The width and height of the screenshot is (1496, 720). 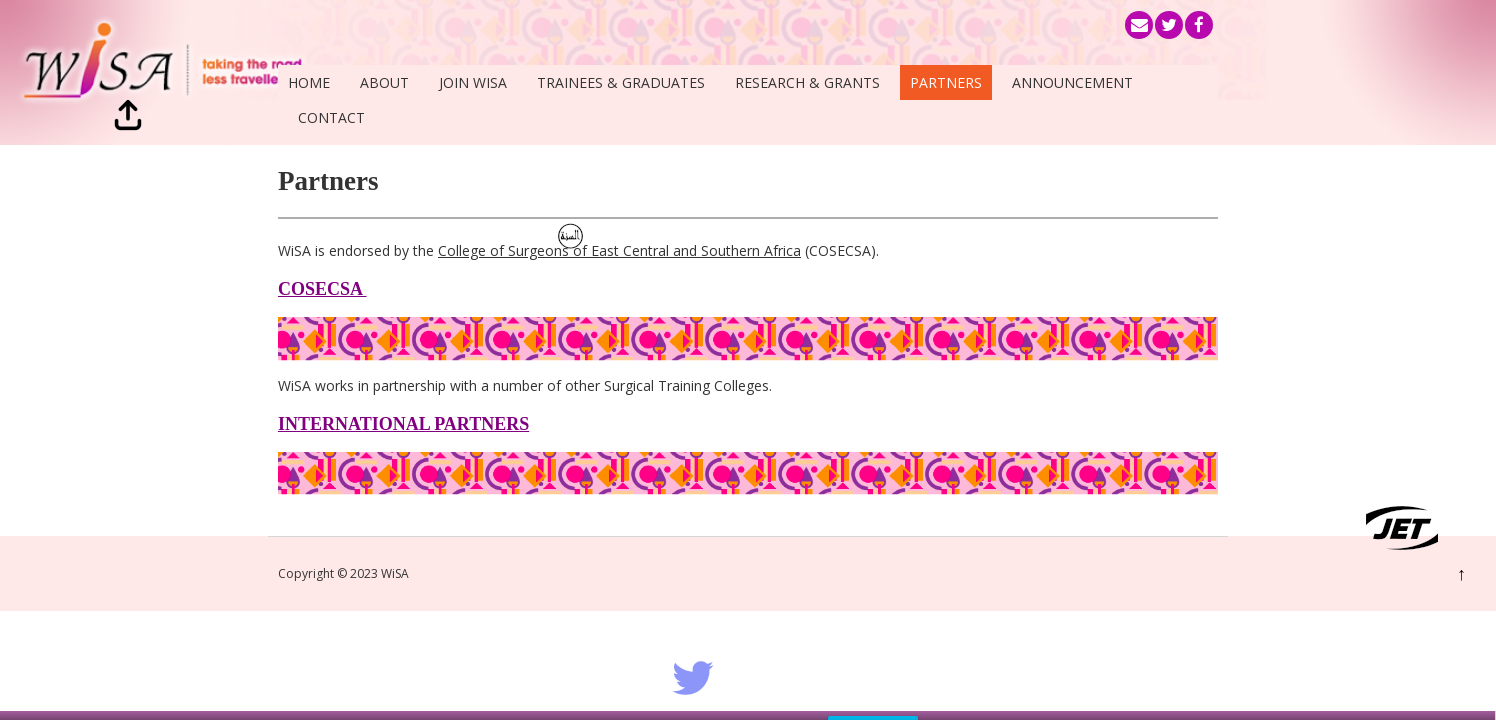 I want to click on jet.com logo, so click(x=1402, y=528).